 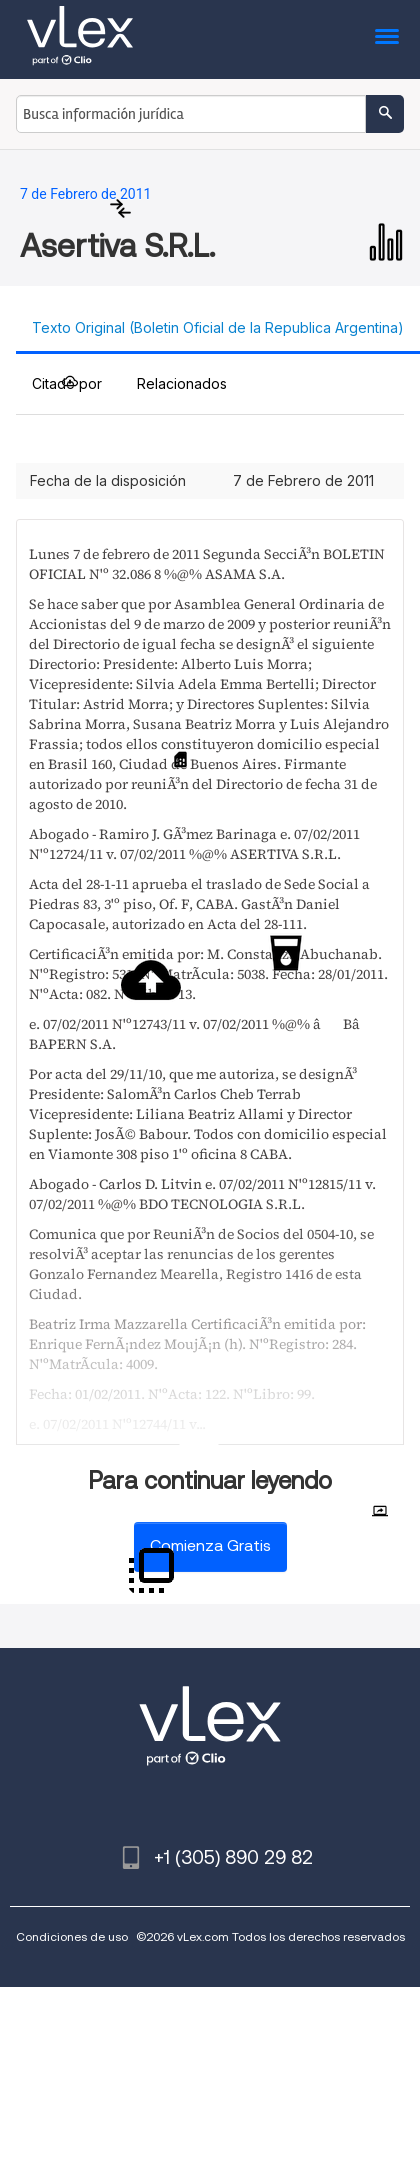 What do you see at coordinates (70, 381) in the screenshot?
I see `download file from cloud storage` at bounding box center [70, 381].